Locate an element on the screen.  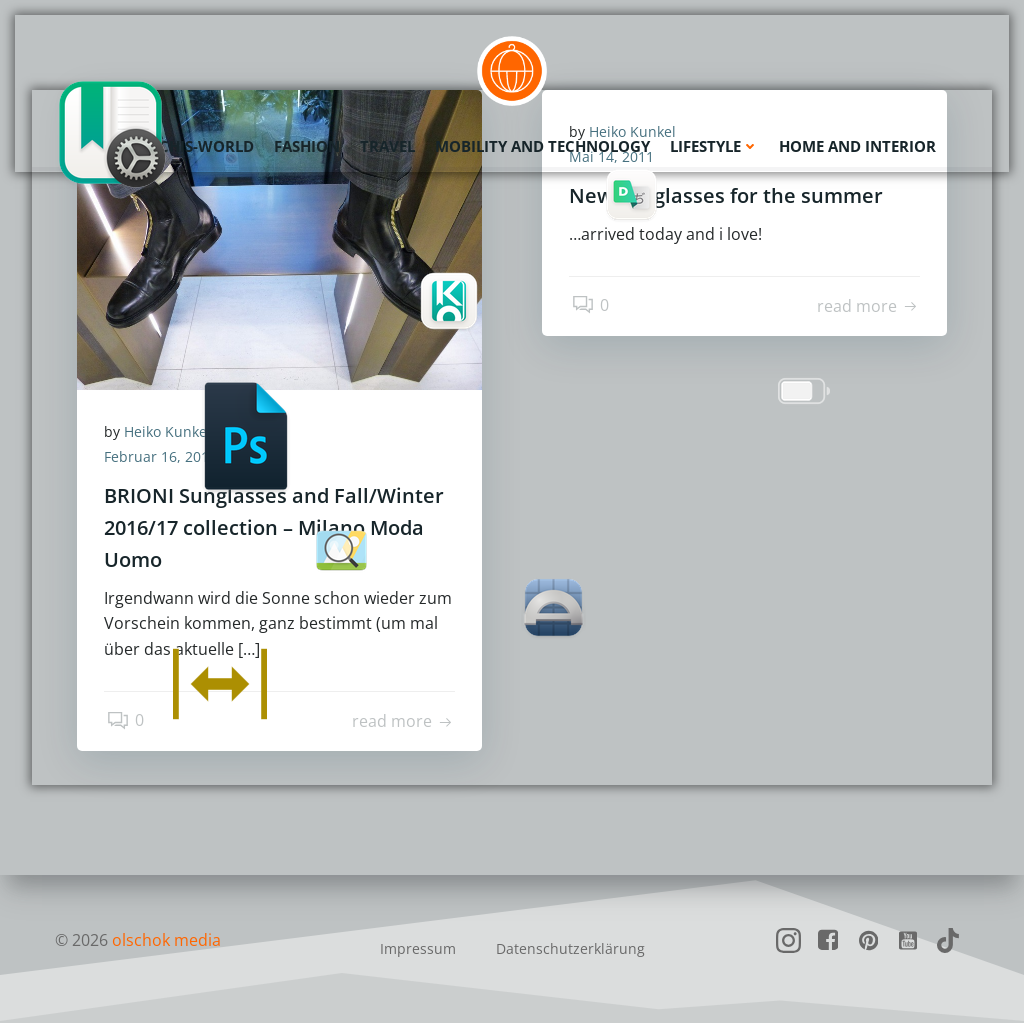
indicates battery at 70% charge is located at coordinates (804, 391).